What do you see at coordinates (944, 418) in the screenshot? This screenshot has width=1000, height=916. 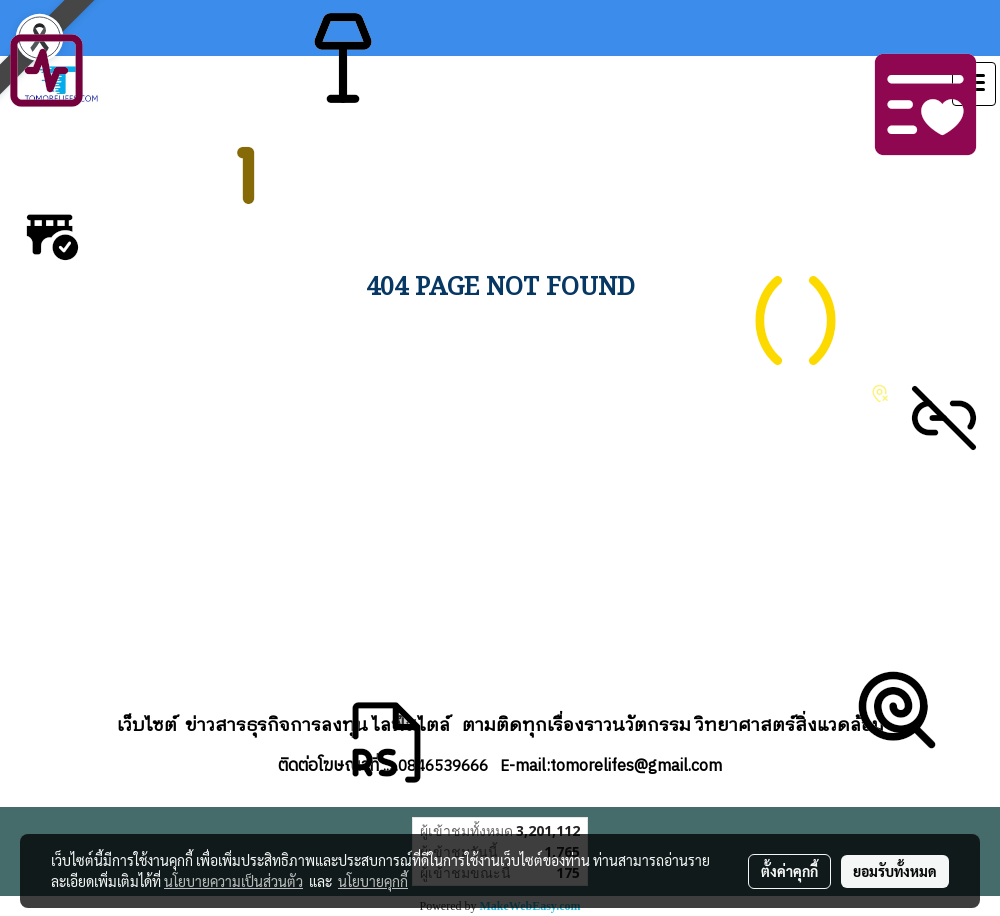 I see `unlink or disconnect items` at bounding box center [944, 418].